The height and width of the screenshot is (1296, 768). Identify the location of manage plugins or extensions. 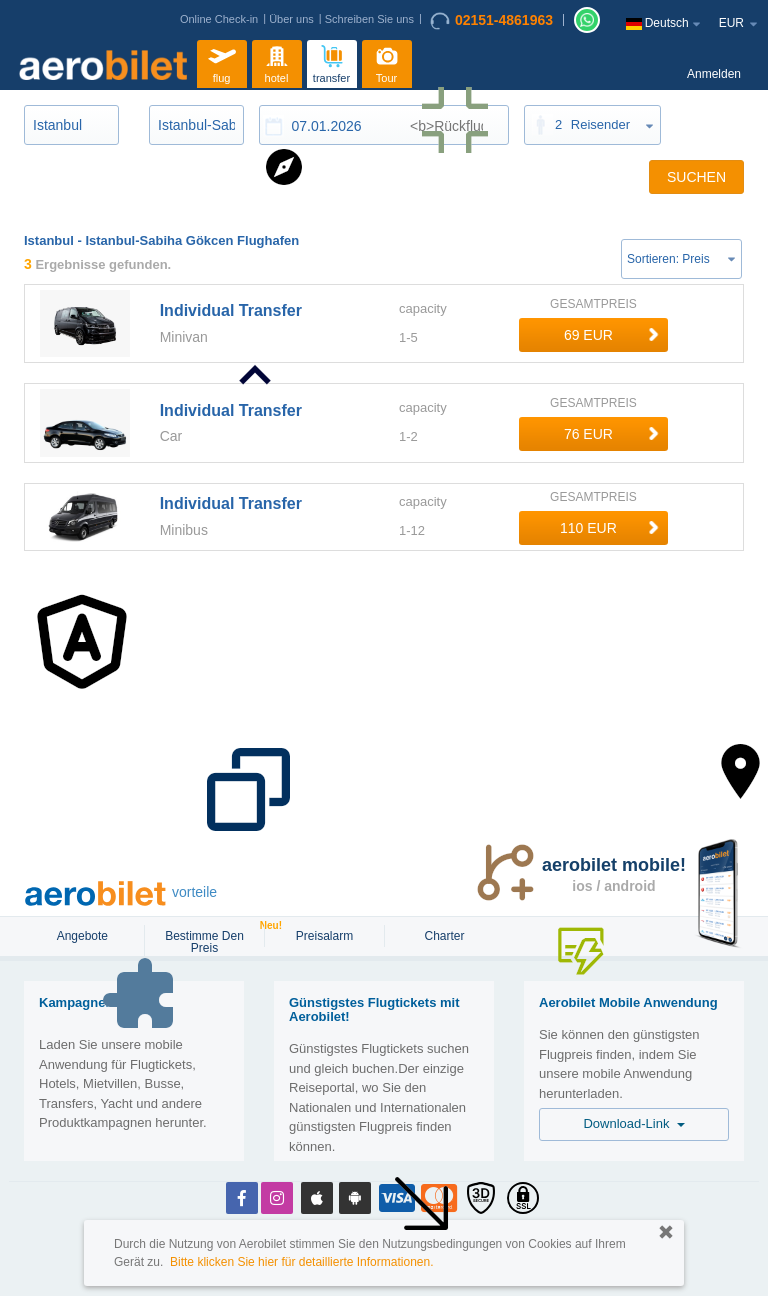
(138, 993).